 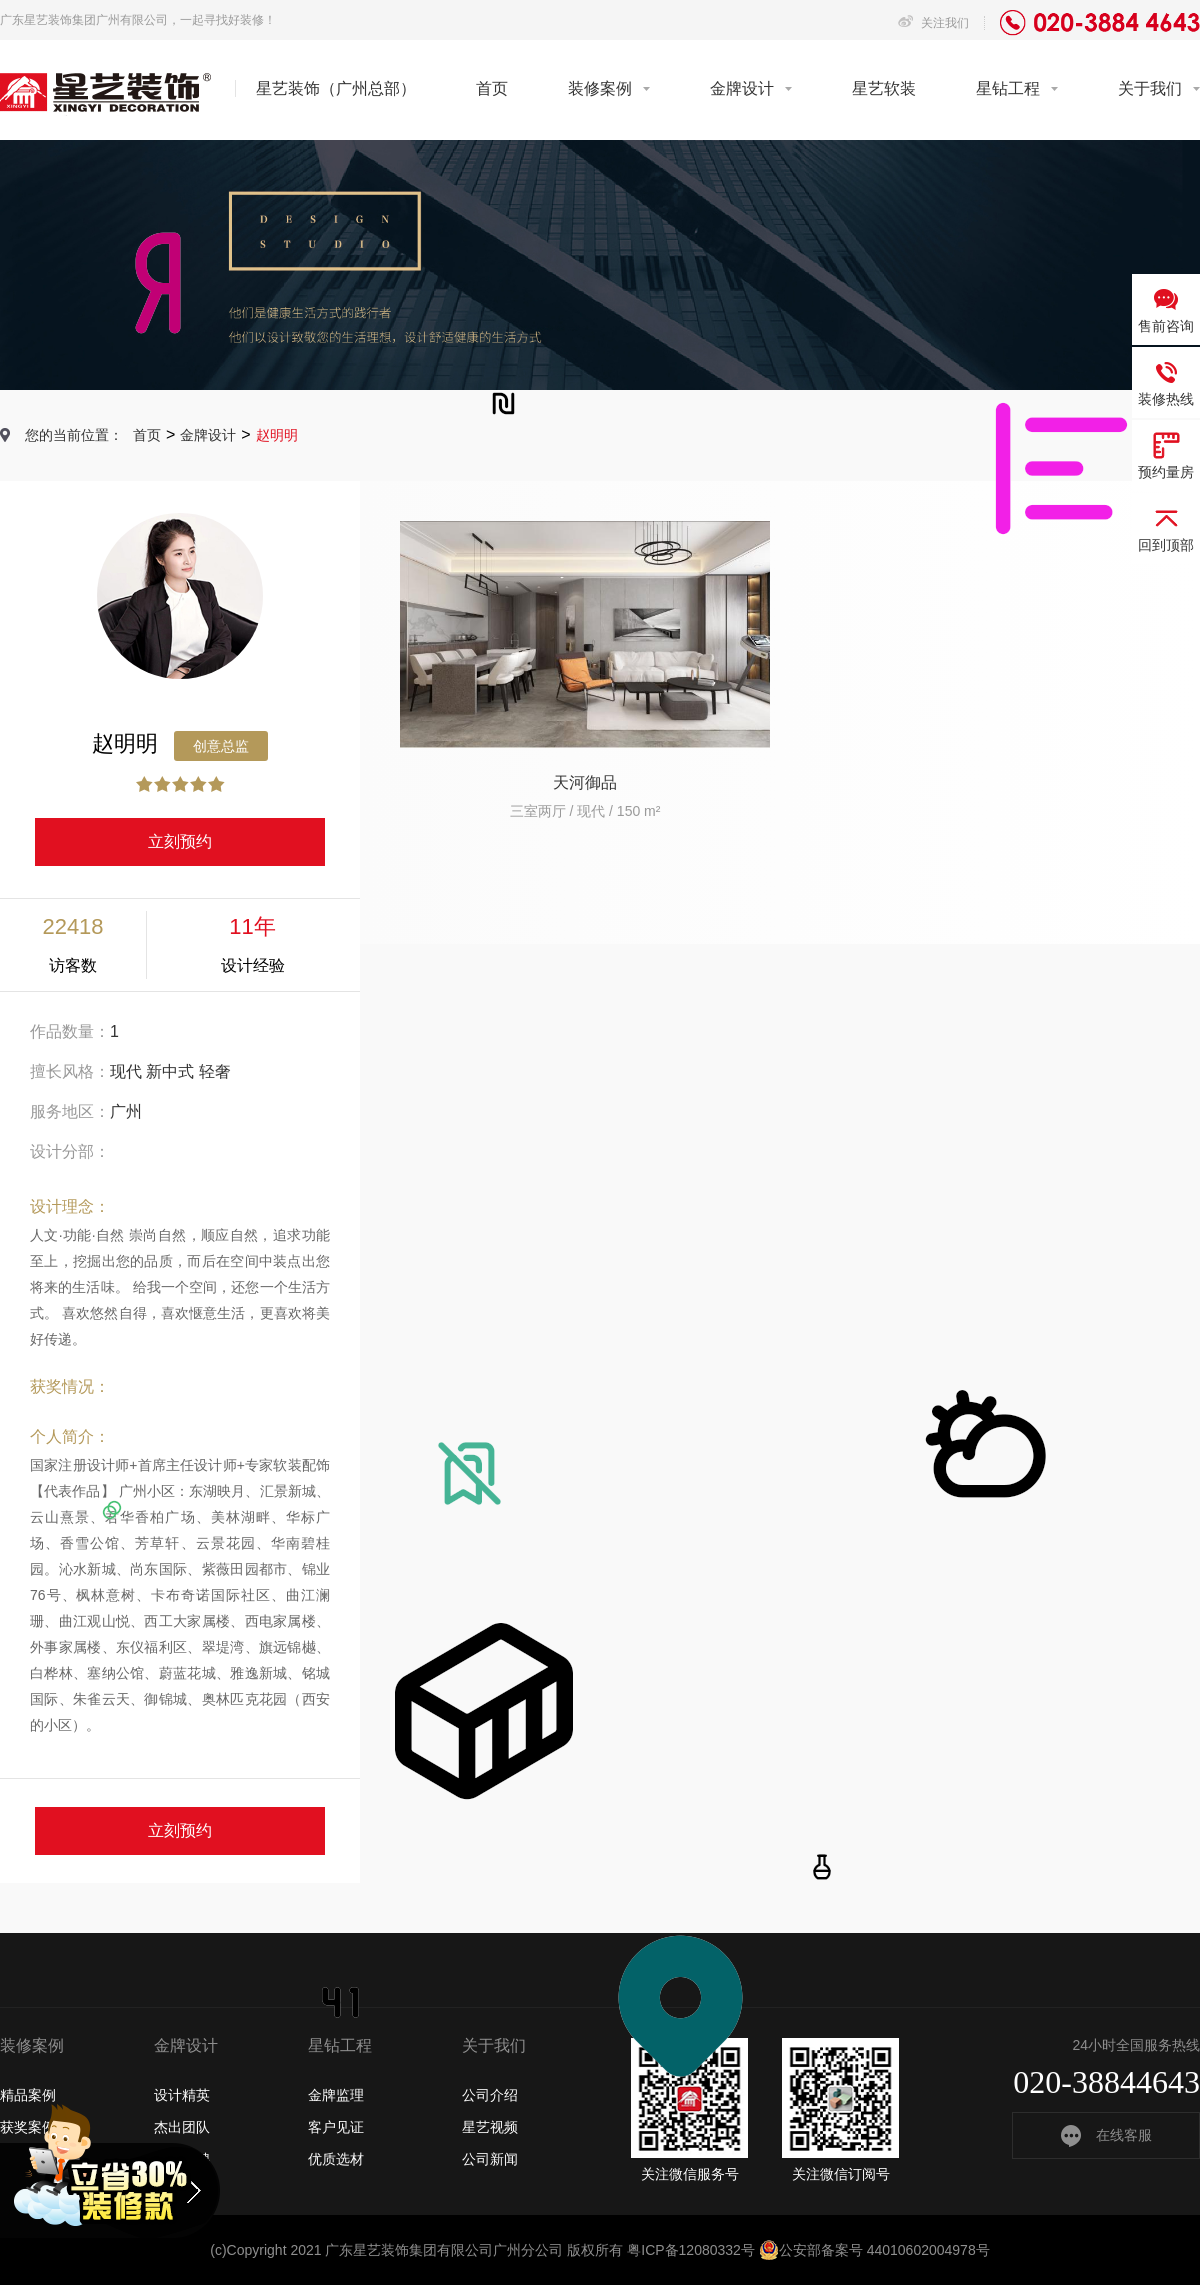 I want to click on toggle blend mode settings, so click(x=112, y=1510).